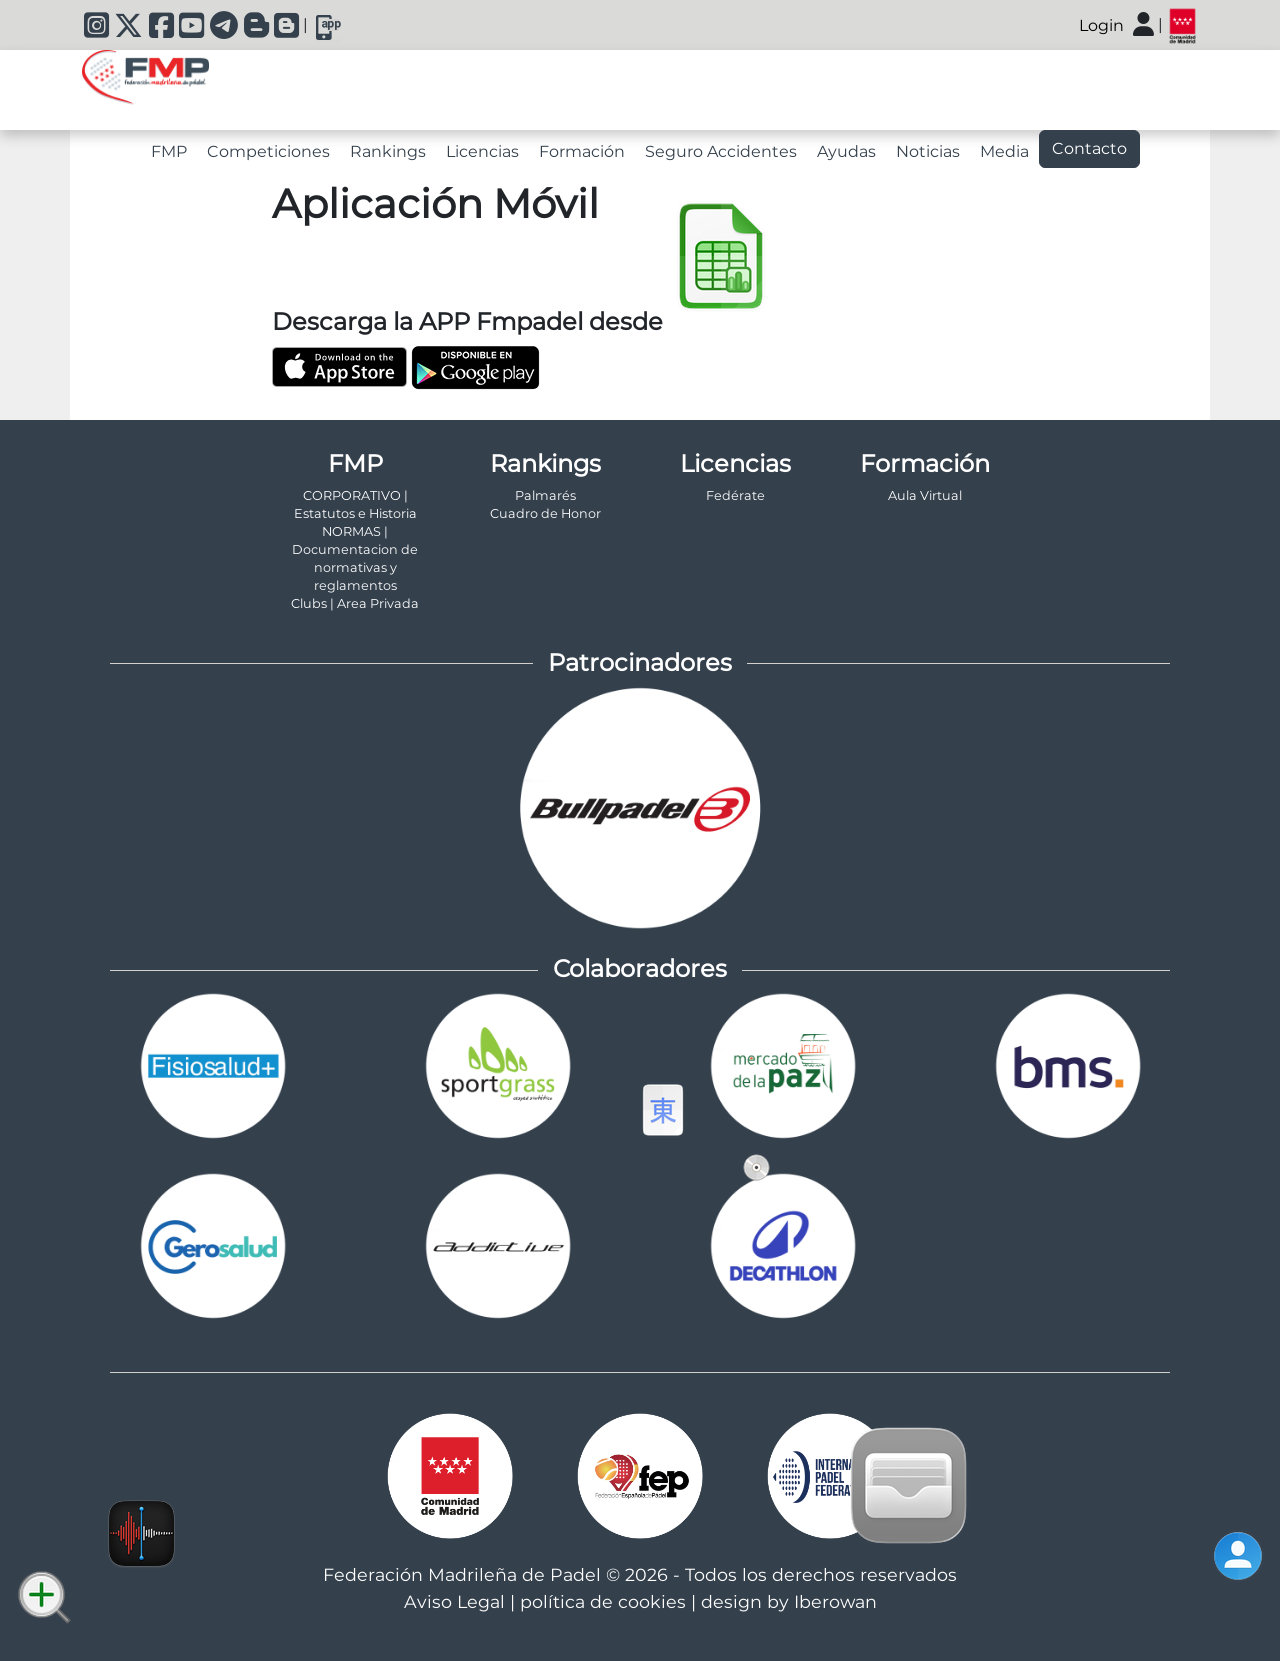  Describe the element at coordinates (44, 1597) in the screenshot. I see `zoom to fit content within the current view` at that location.